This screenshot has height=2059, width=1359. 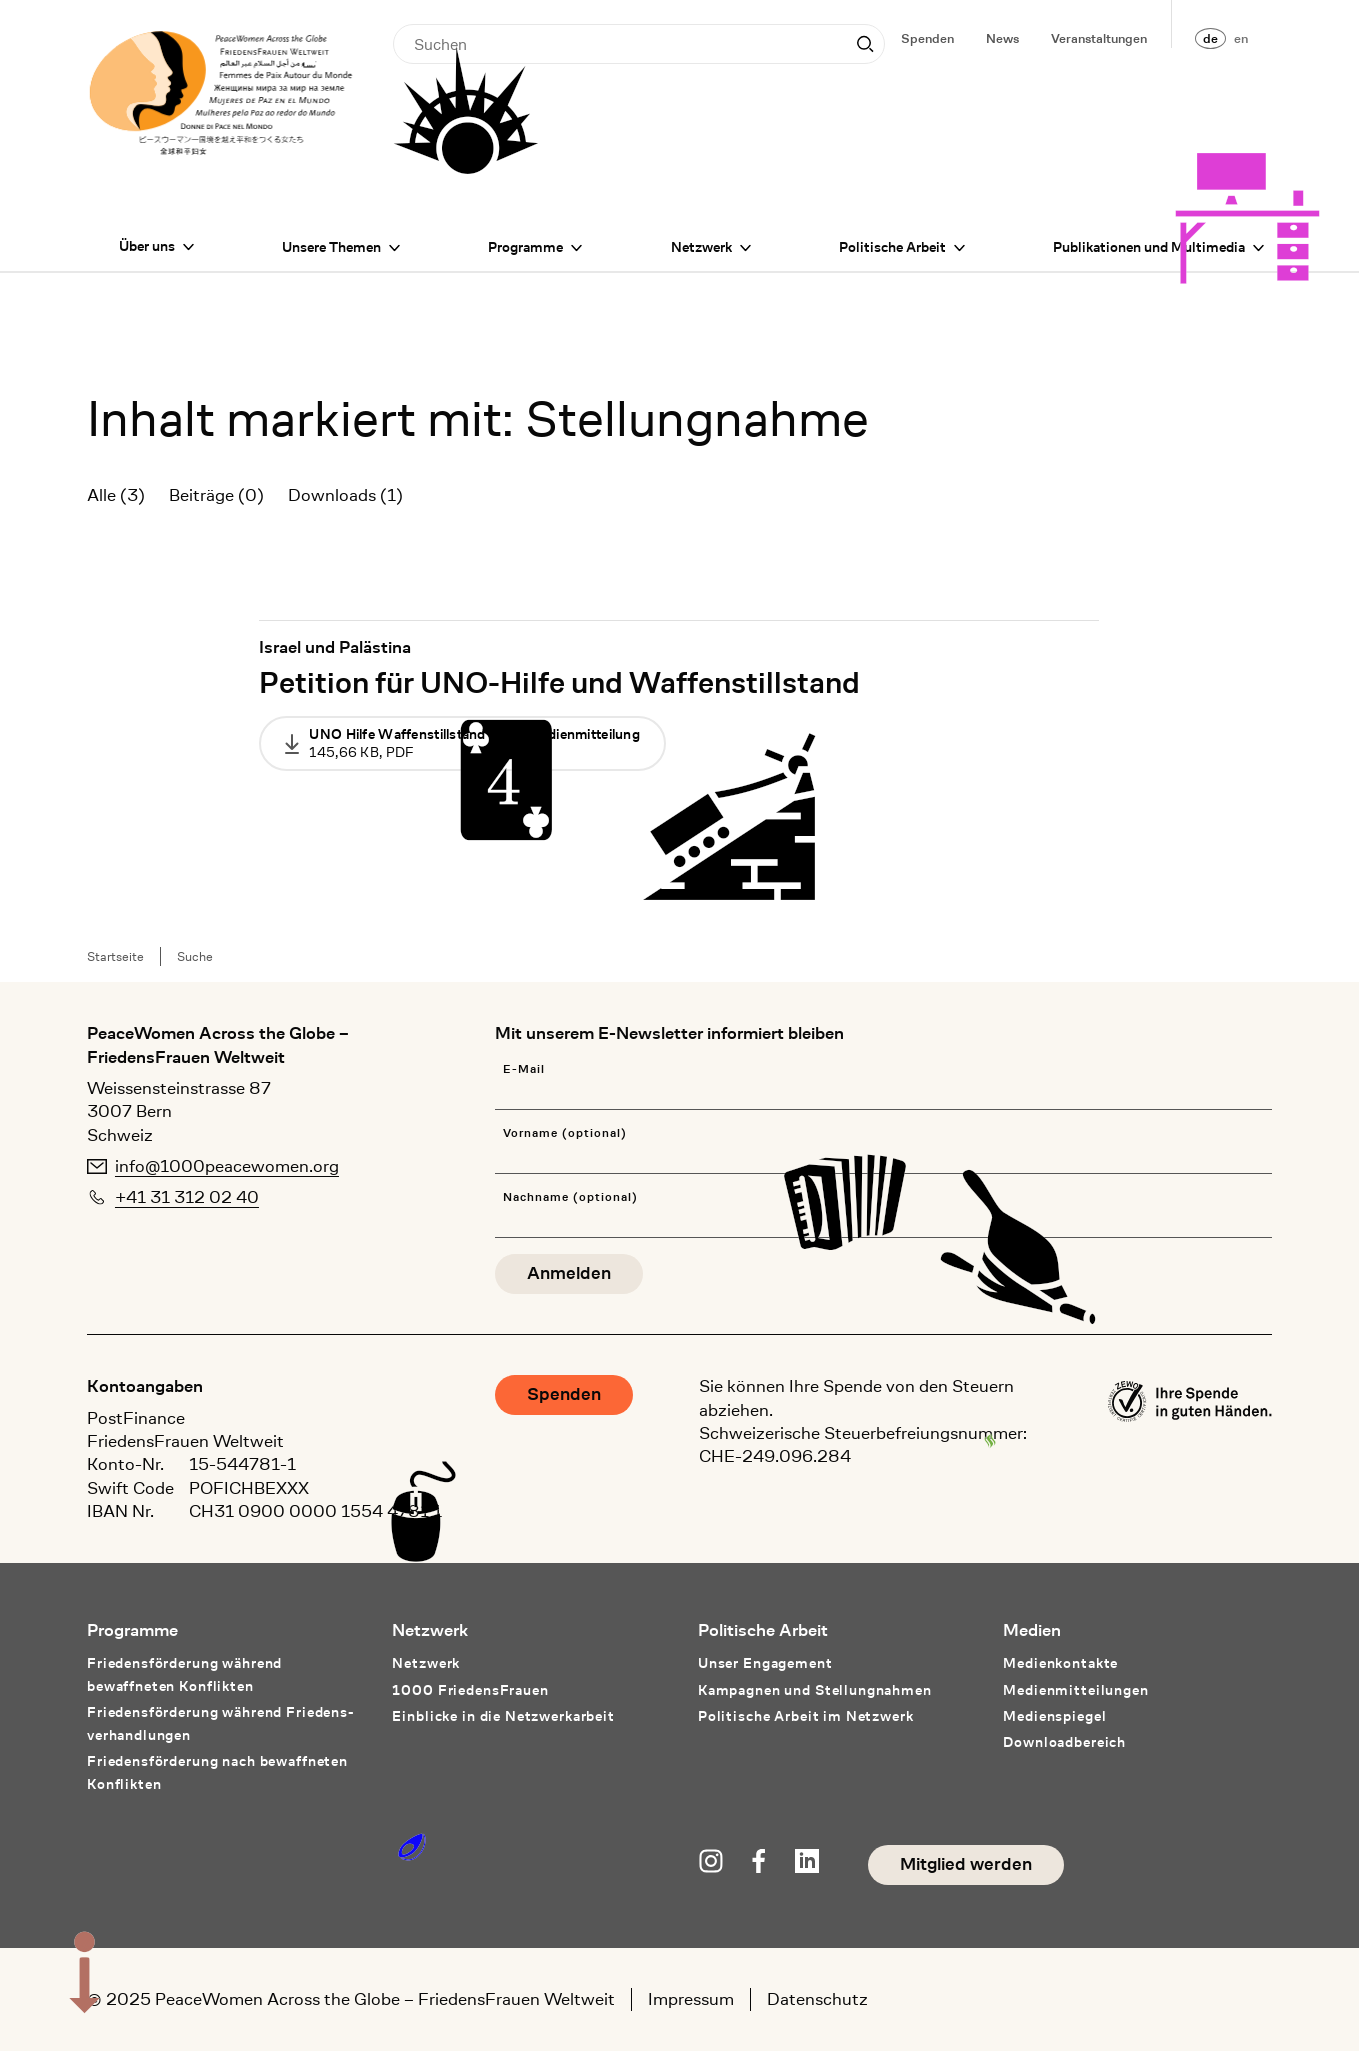 What do you see at coordinates (731, 816) in the screenshot?
I see `level up or progression indicator` at bounding box center [731, 816].